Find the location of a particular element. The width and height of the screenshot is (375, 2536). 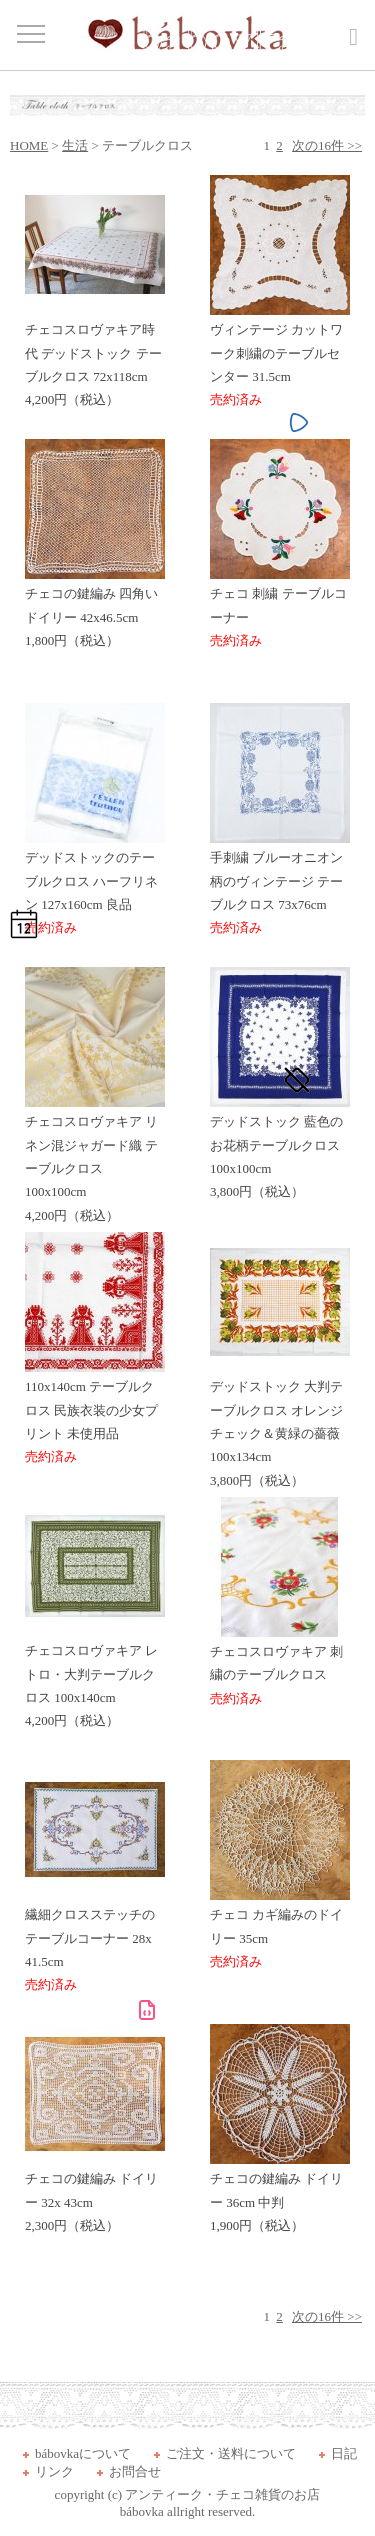

view source code file is located at coordinates (147, 2010).